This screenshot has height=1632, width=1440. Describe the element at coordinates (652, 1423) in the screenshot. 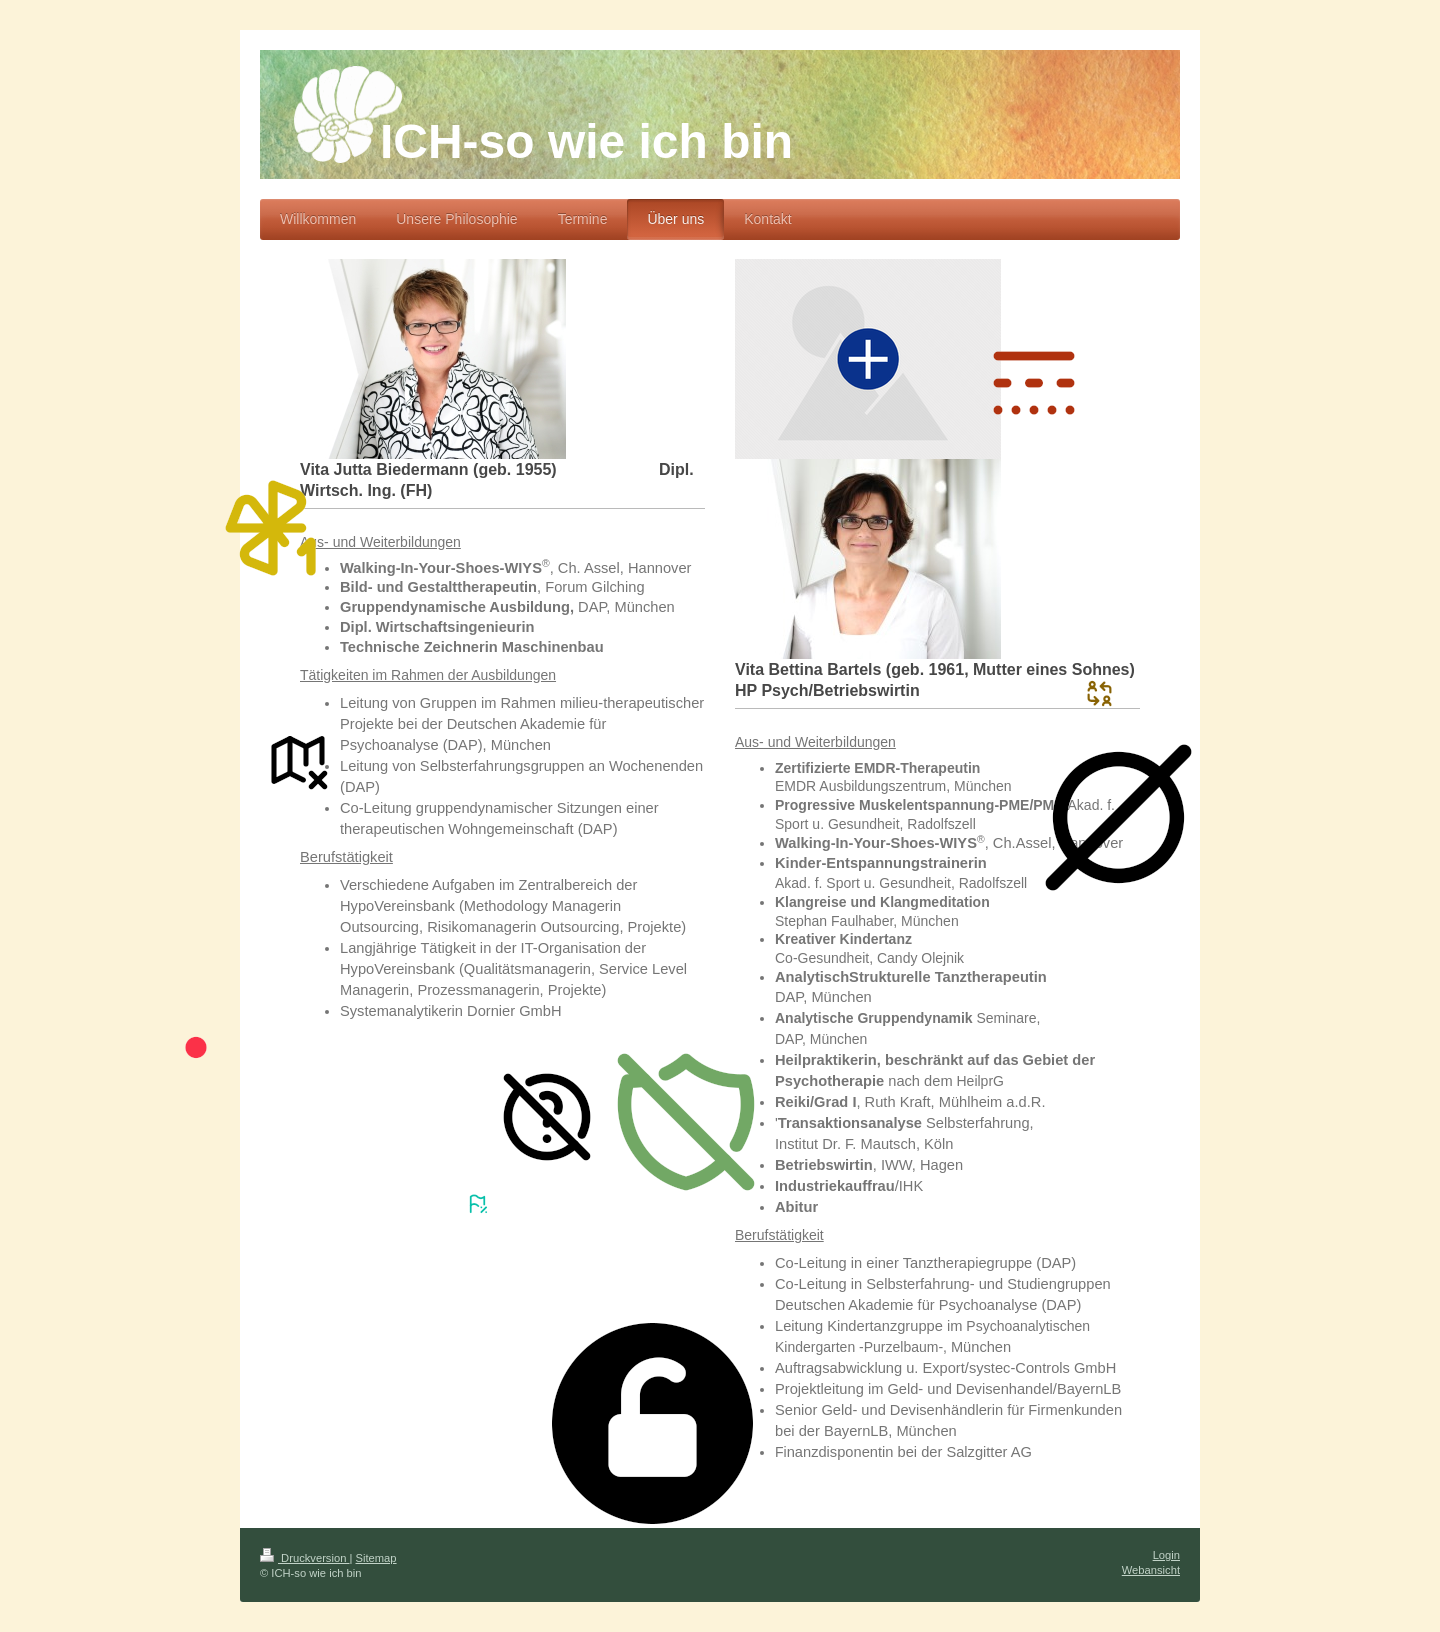

I see `view public feed content` at that location.